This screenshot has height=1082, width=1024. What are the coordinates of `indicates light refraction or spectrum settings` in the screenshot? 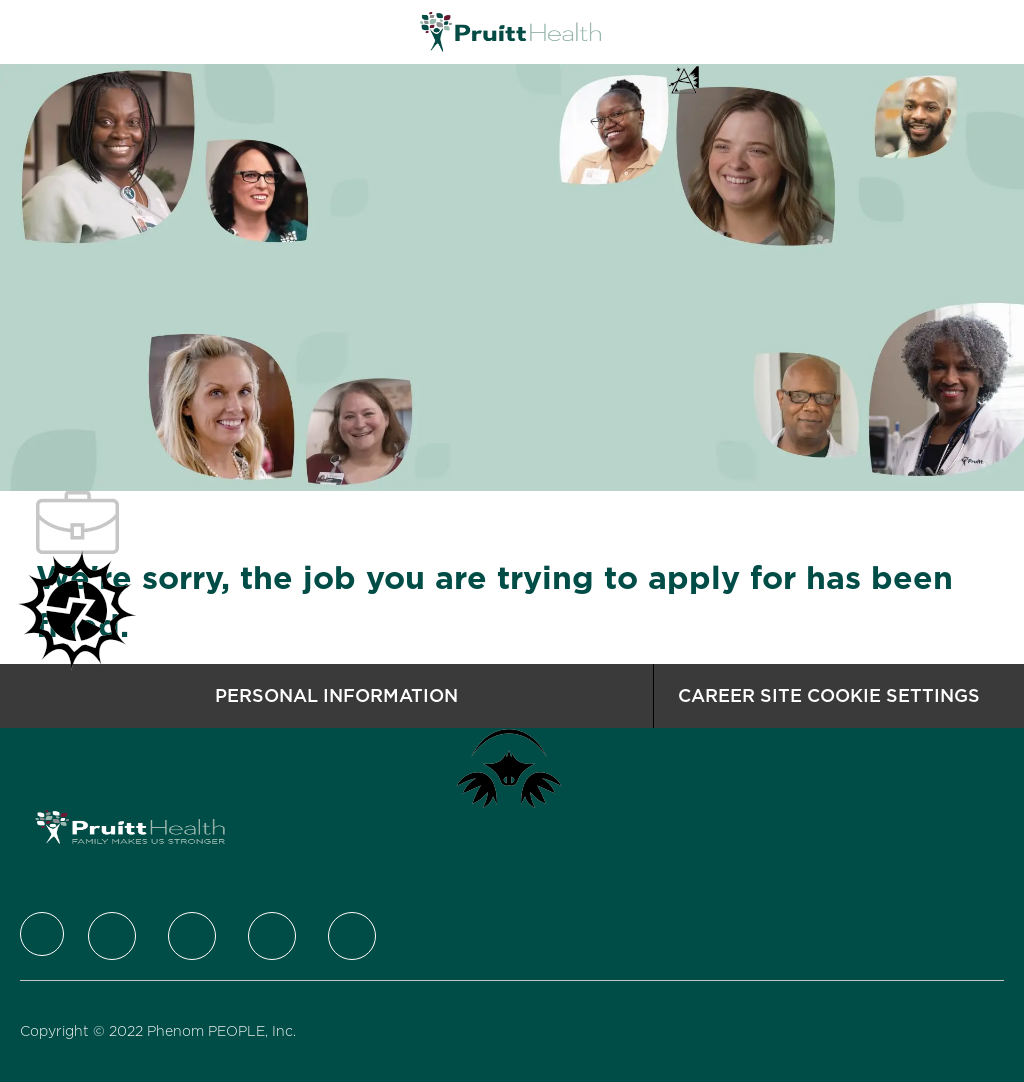 It's located at (684, 81).